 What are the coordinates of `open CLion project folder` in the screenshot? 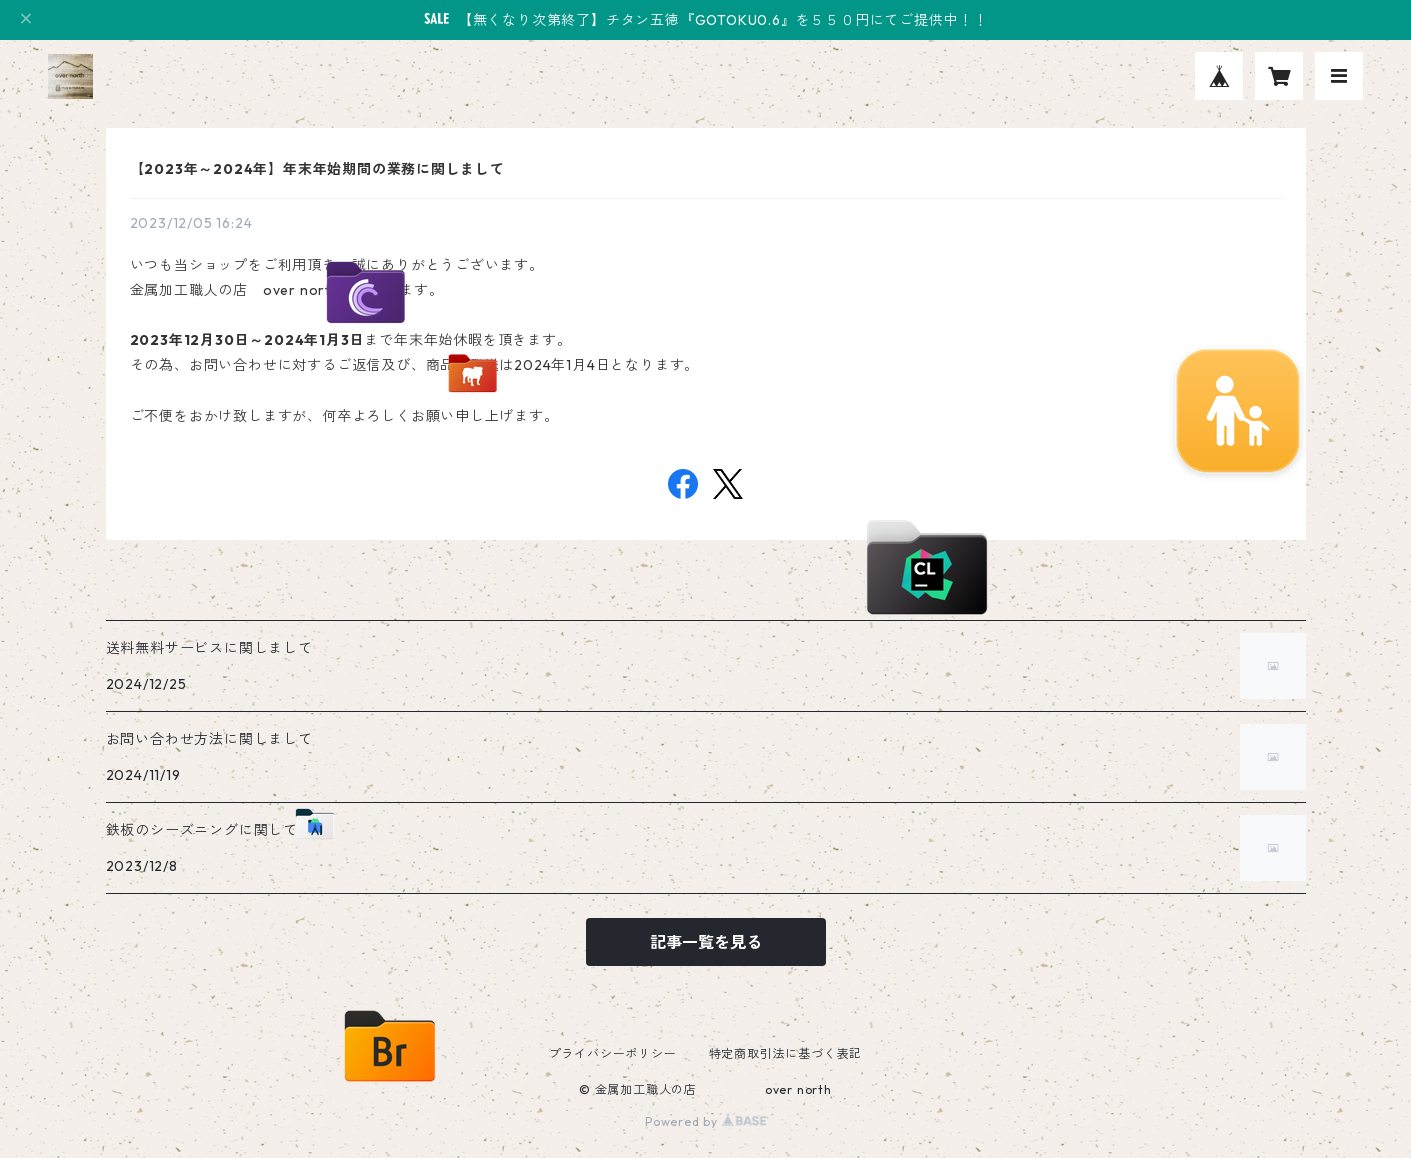 It's located at (926, 570).